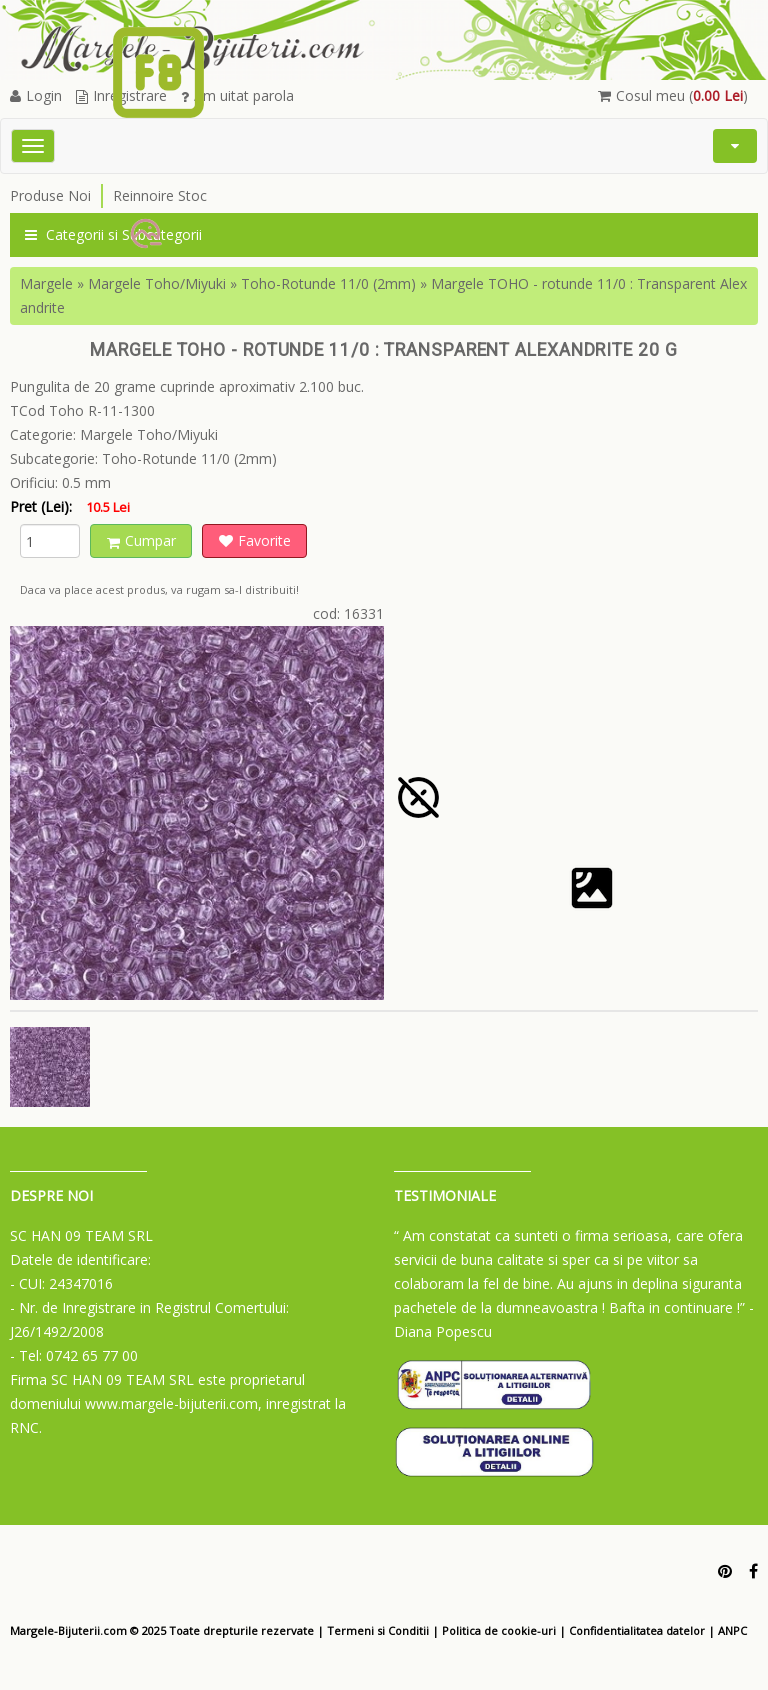 The height and width of the screenshot is (1690, 768). Describe the element at coordinates (158, 72) in the screenshot. I see `select function key F8` at that location.